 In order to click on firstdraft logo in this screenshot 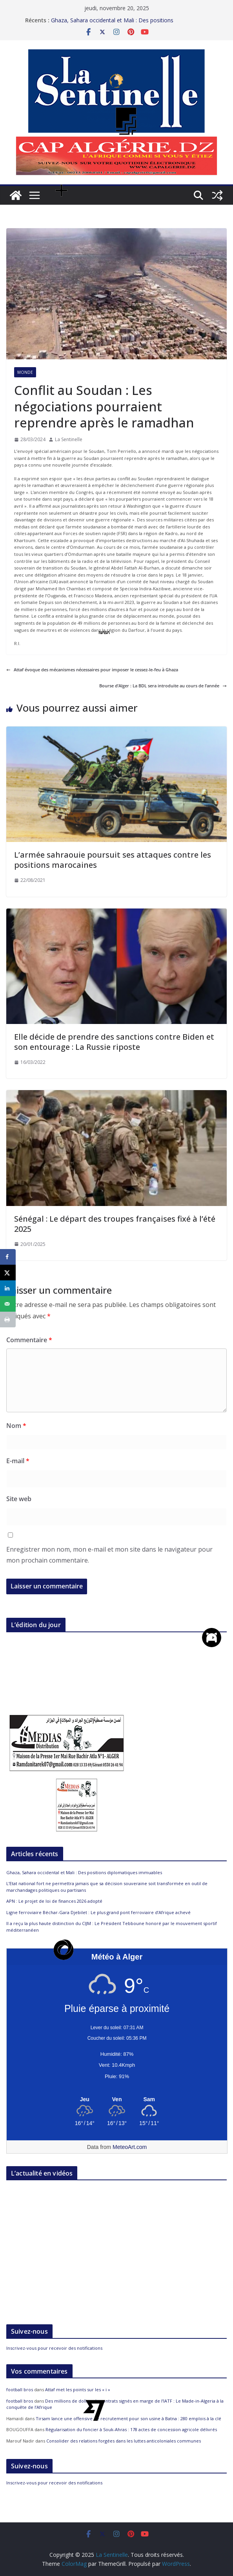, I will do `click(126, 121)`.